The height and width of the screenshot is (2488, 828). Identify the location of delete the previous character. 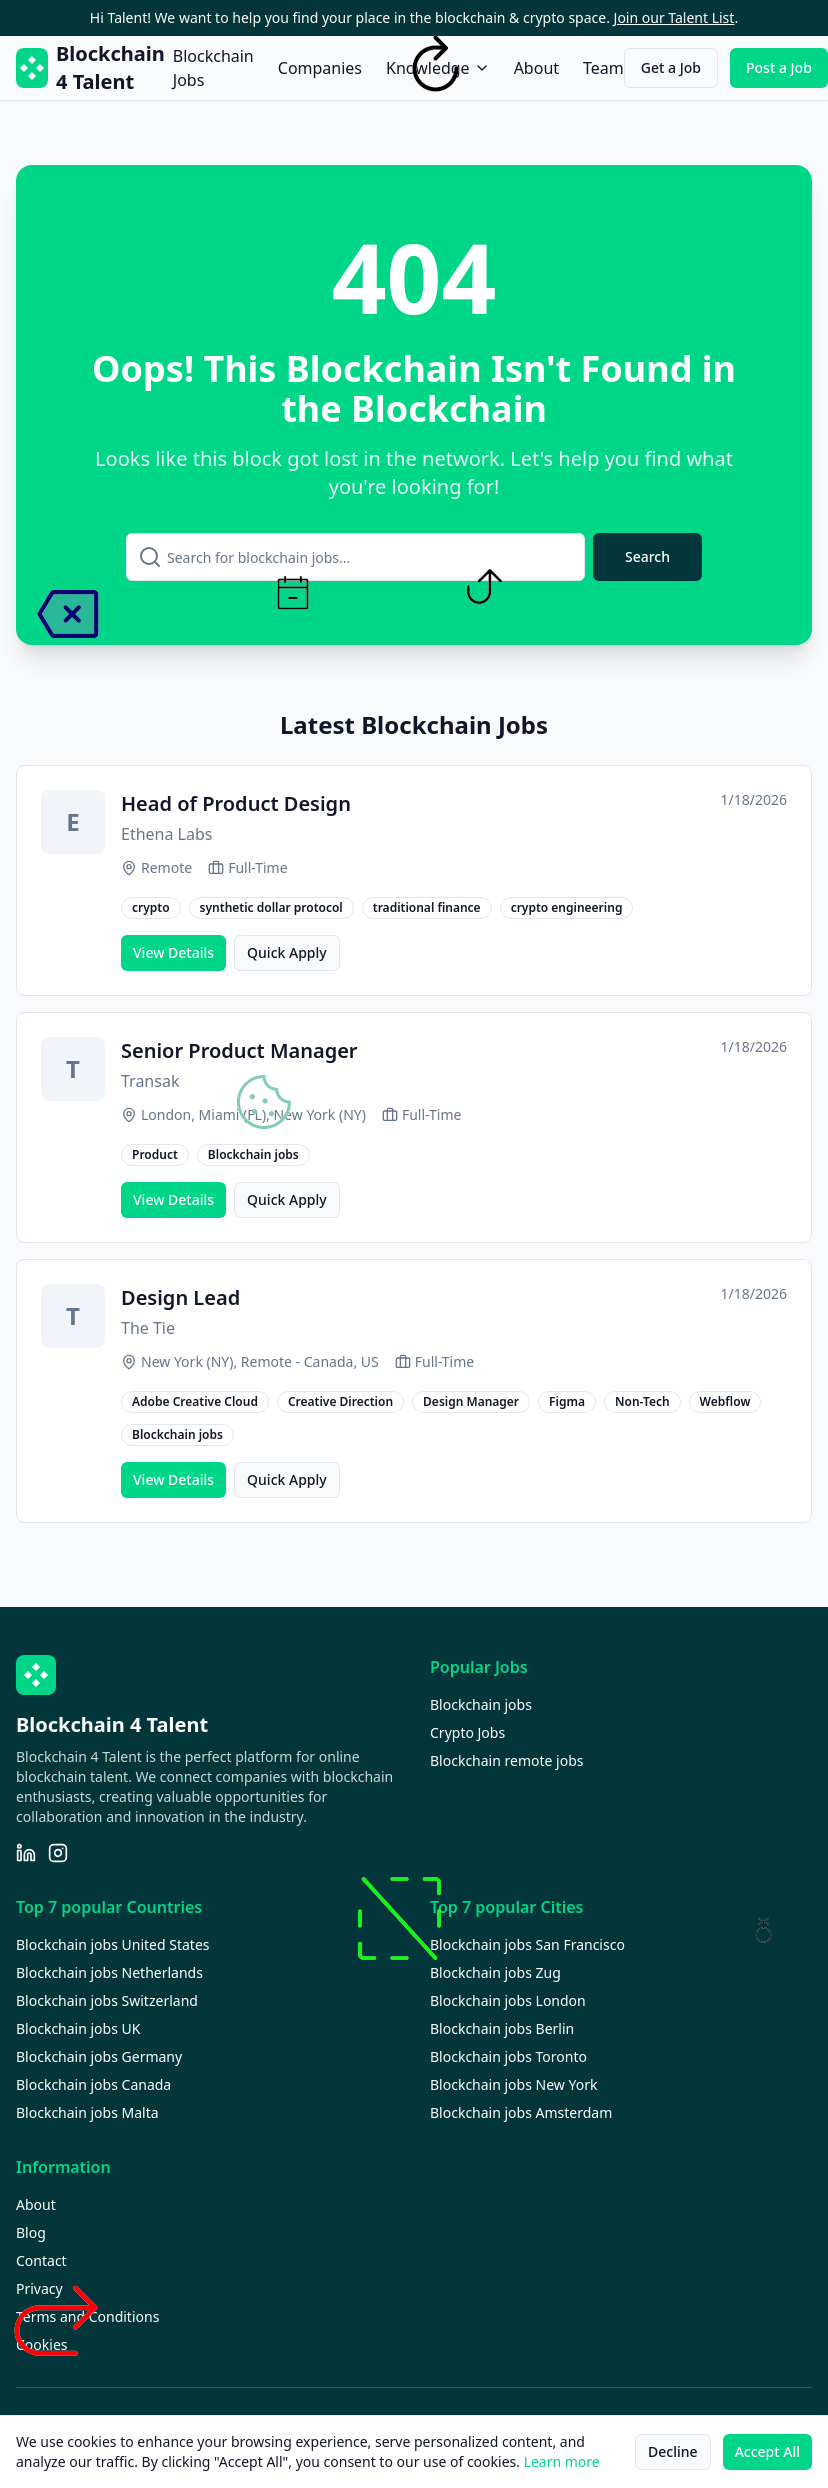
(70, 614).